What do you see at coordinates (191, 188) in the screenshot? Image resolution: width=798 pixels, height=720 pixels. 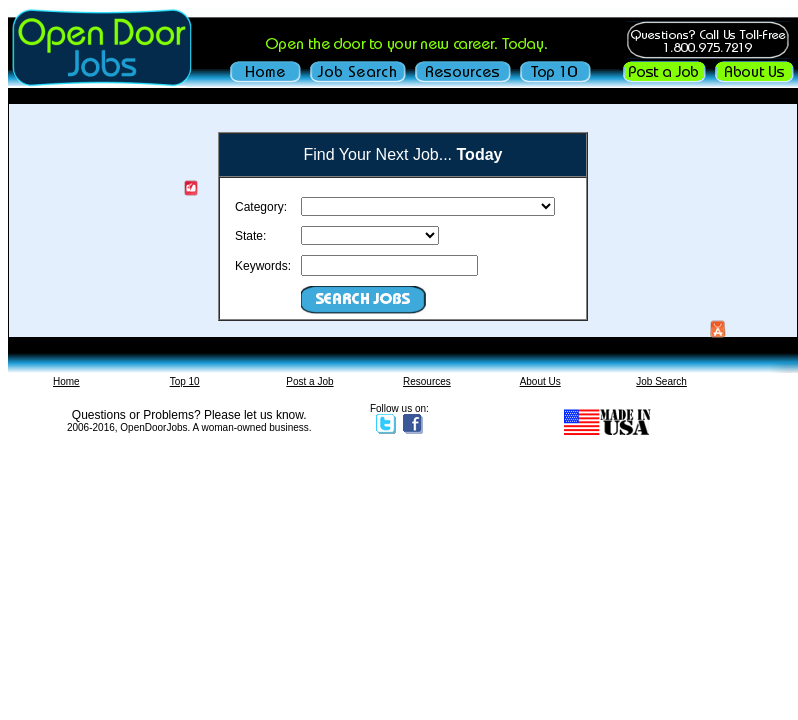 I see `indicates a postscript (.ps) or .eps file type` at bounding box center [191, 188].